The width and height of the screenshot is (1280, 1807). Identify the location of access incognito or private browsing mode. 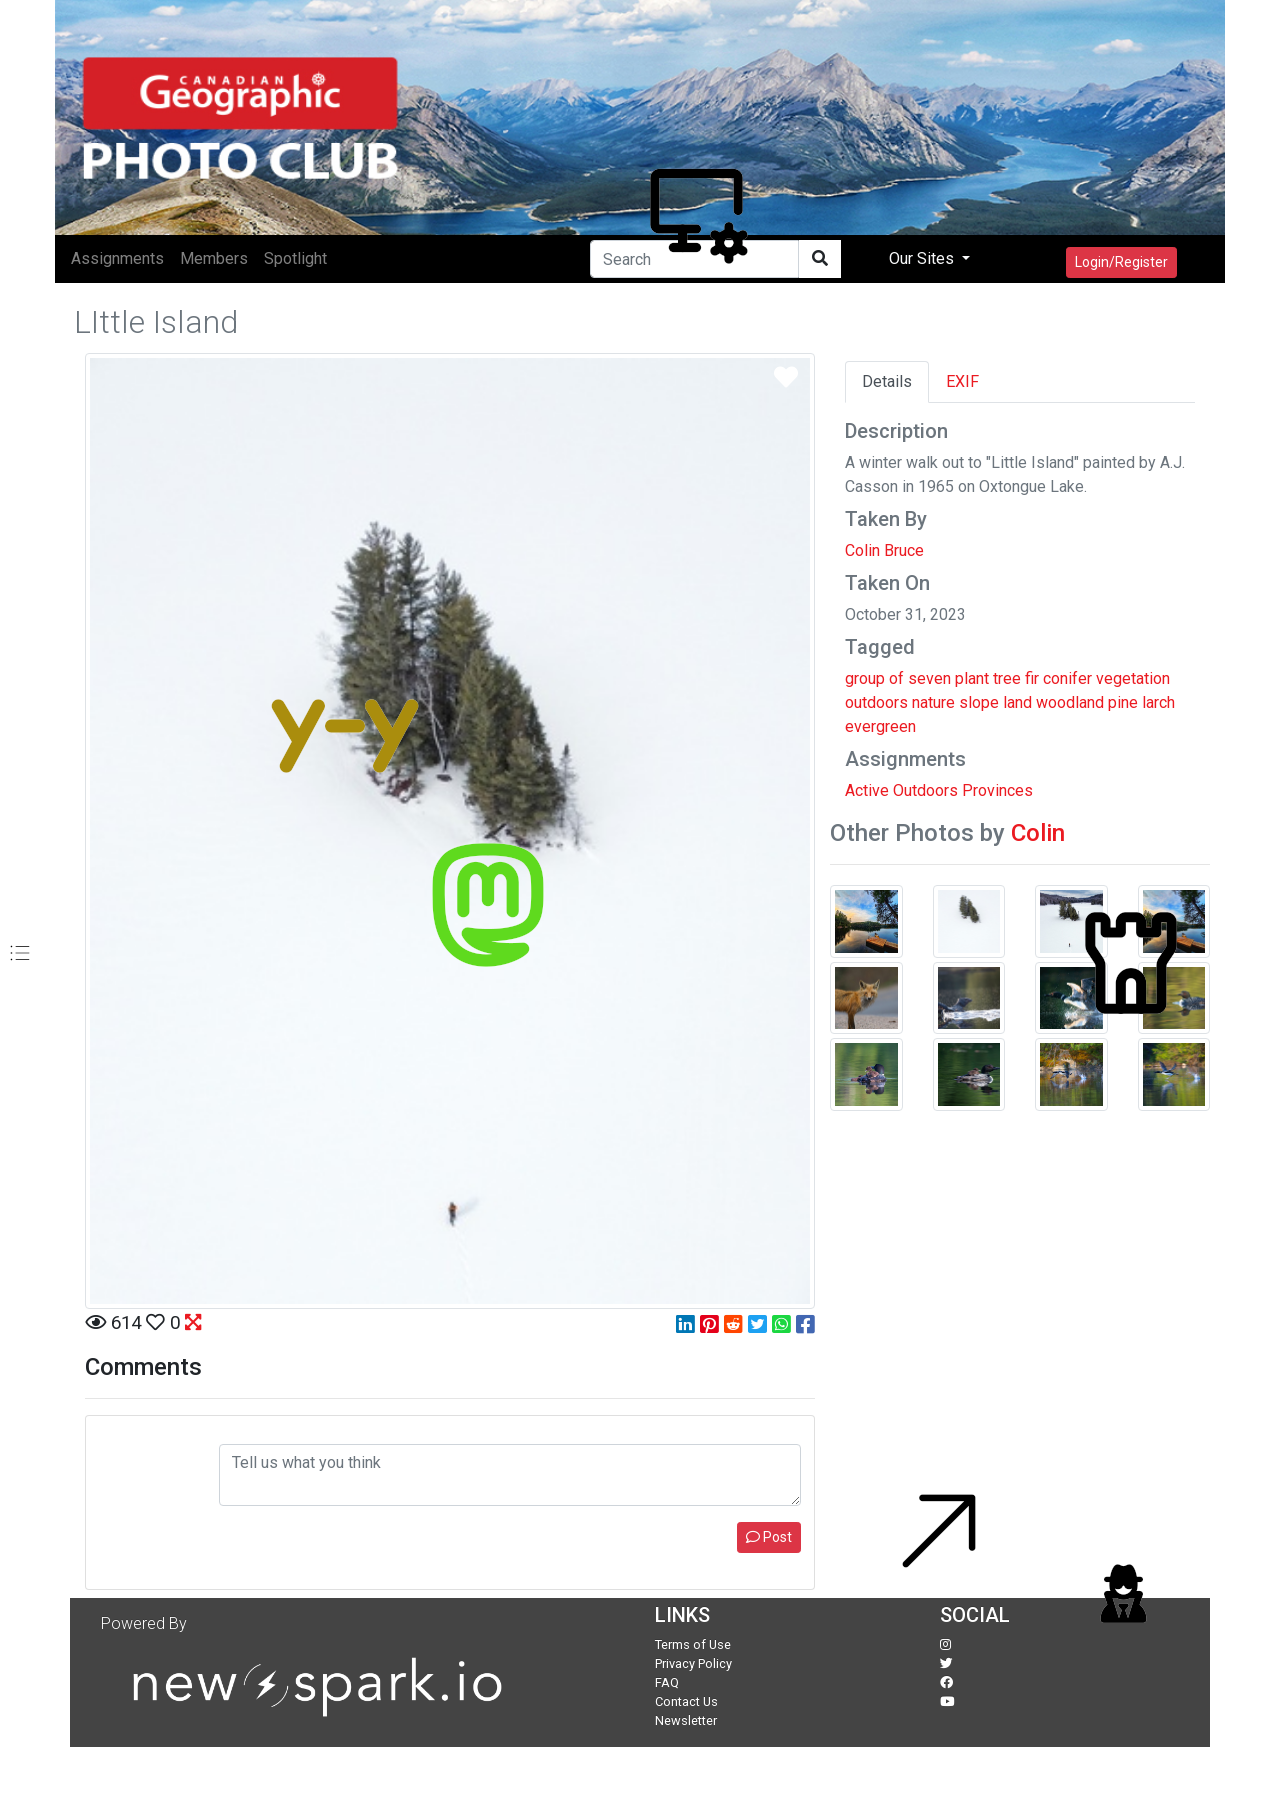
(1123, 1594).